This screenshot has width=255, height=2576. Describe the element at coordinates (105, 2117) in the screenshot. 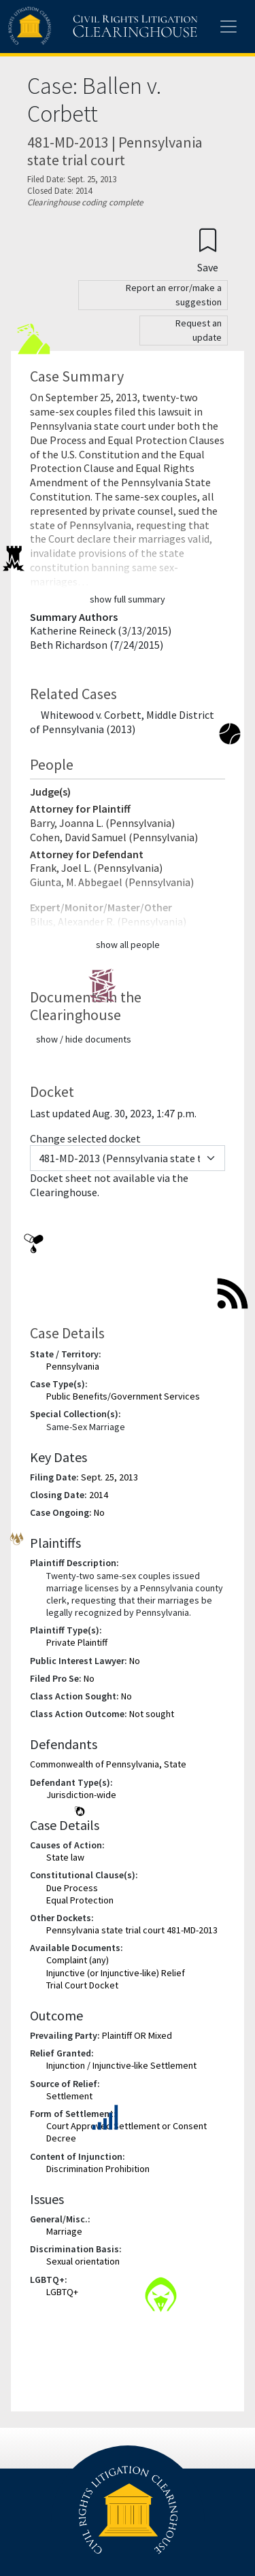

I see `indicates cellular or network signal strength` at that location.